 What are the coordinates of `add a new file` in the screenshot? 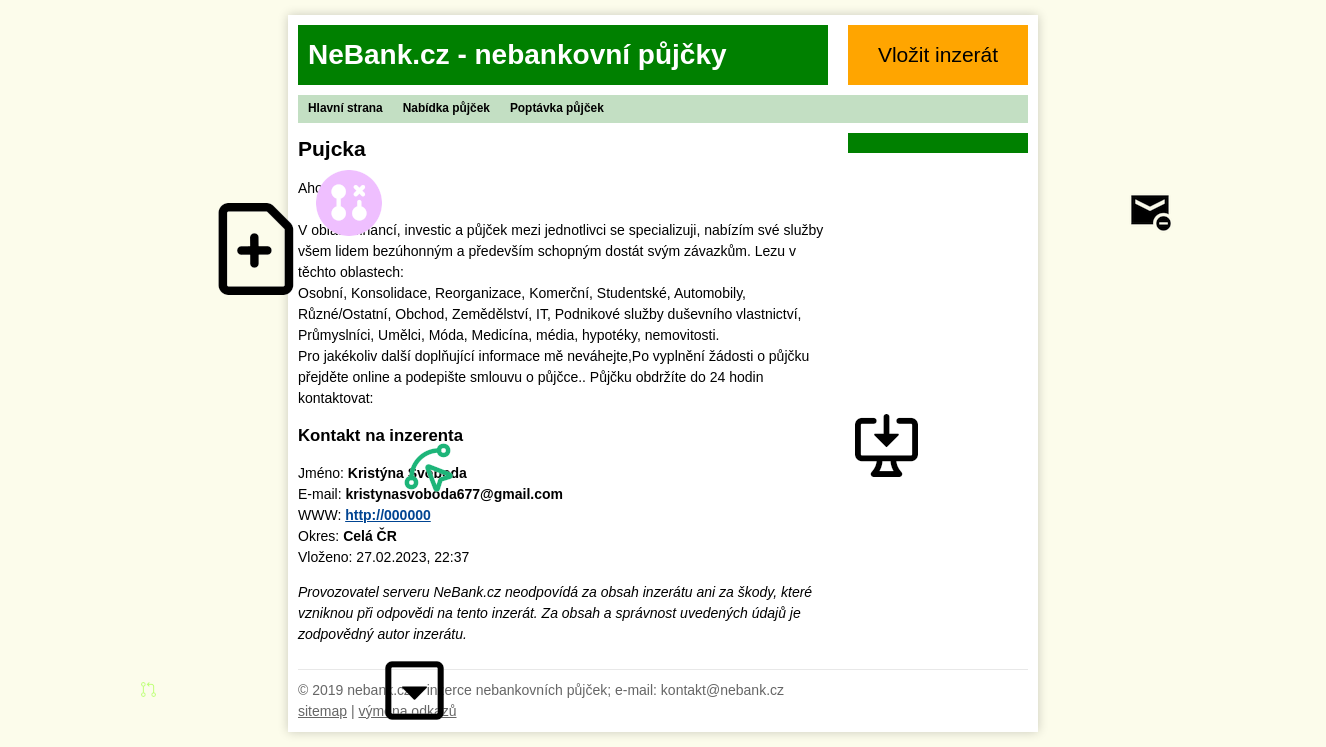 It's located at (253, 249).